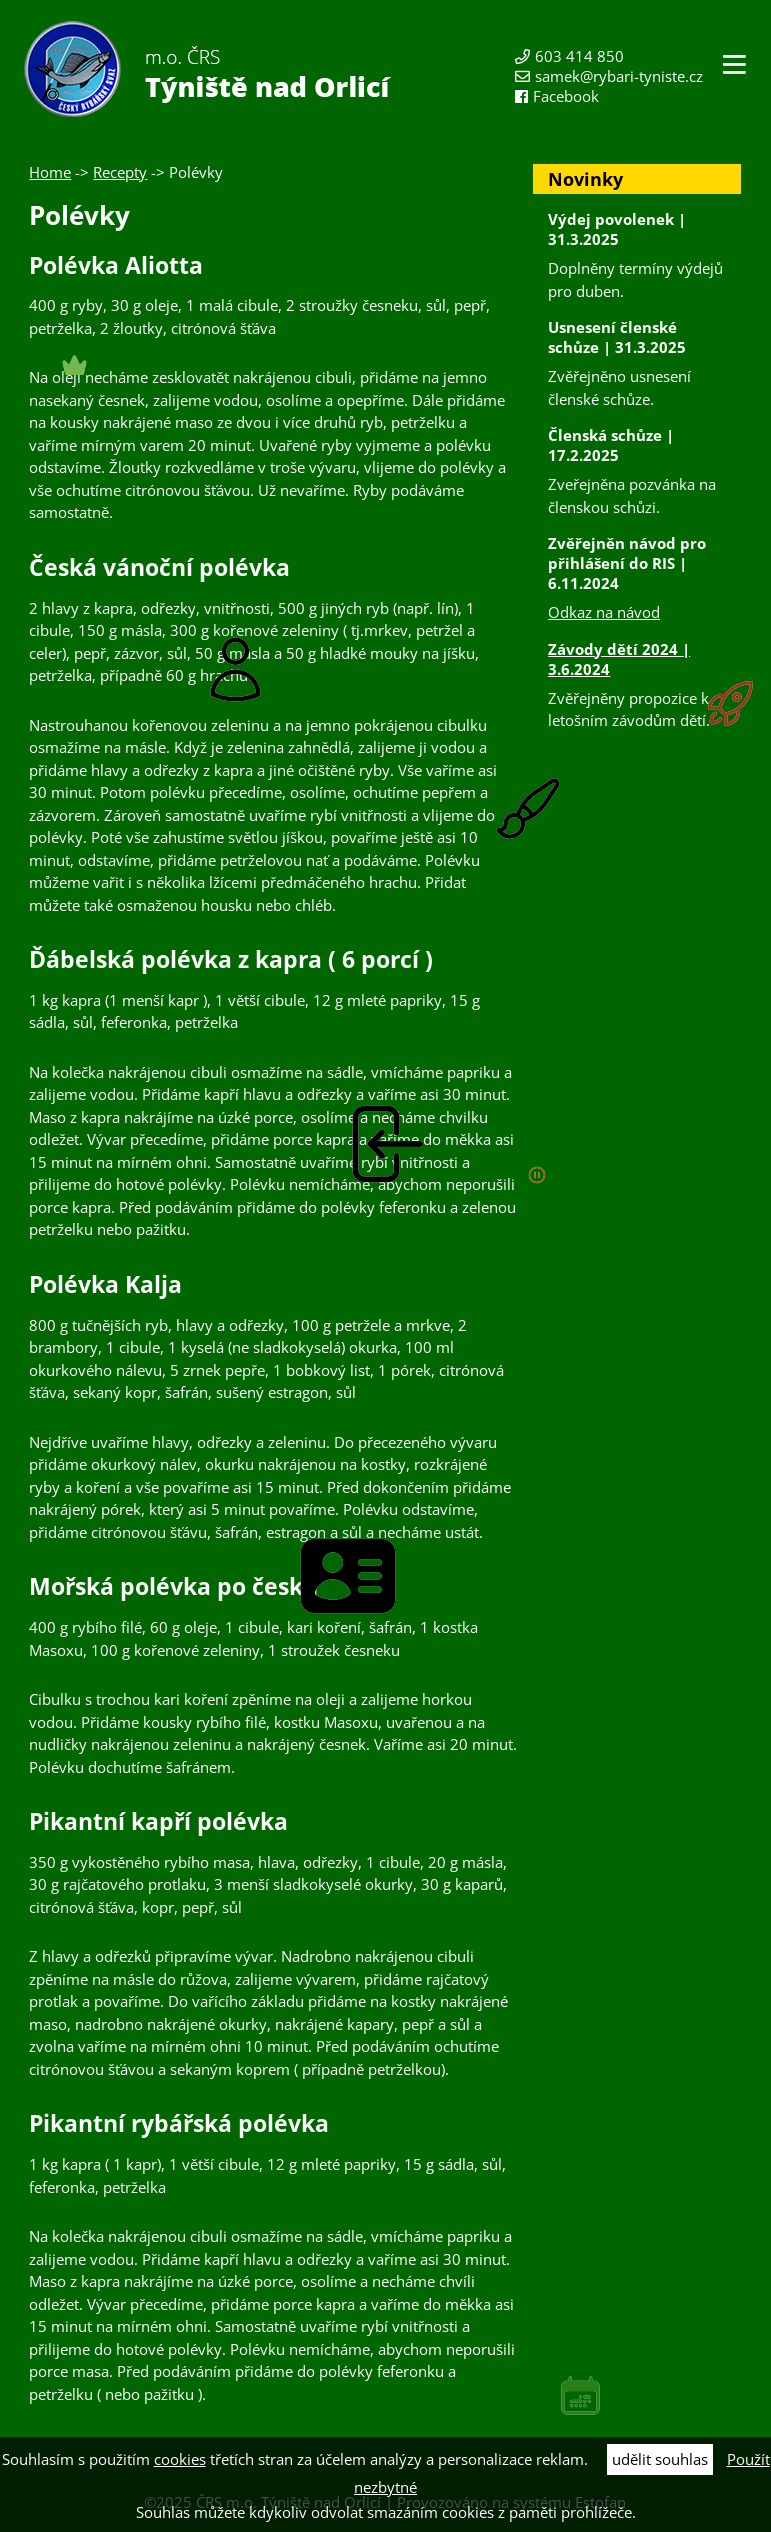 Image resolution: width=771 pixels, height=2532 pixels. I want to click on view your profile or ID card, so click(348, 1576).